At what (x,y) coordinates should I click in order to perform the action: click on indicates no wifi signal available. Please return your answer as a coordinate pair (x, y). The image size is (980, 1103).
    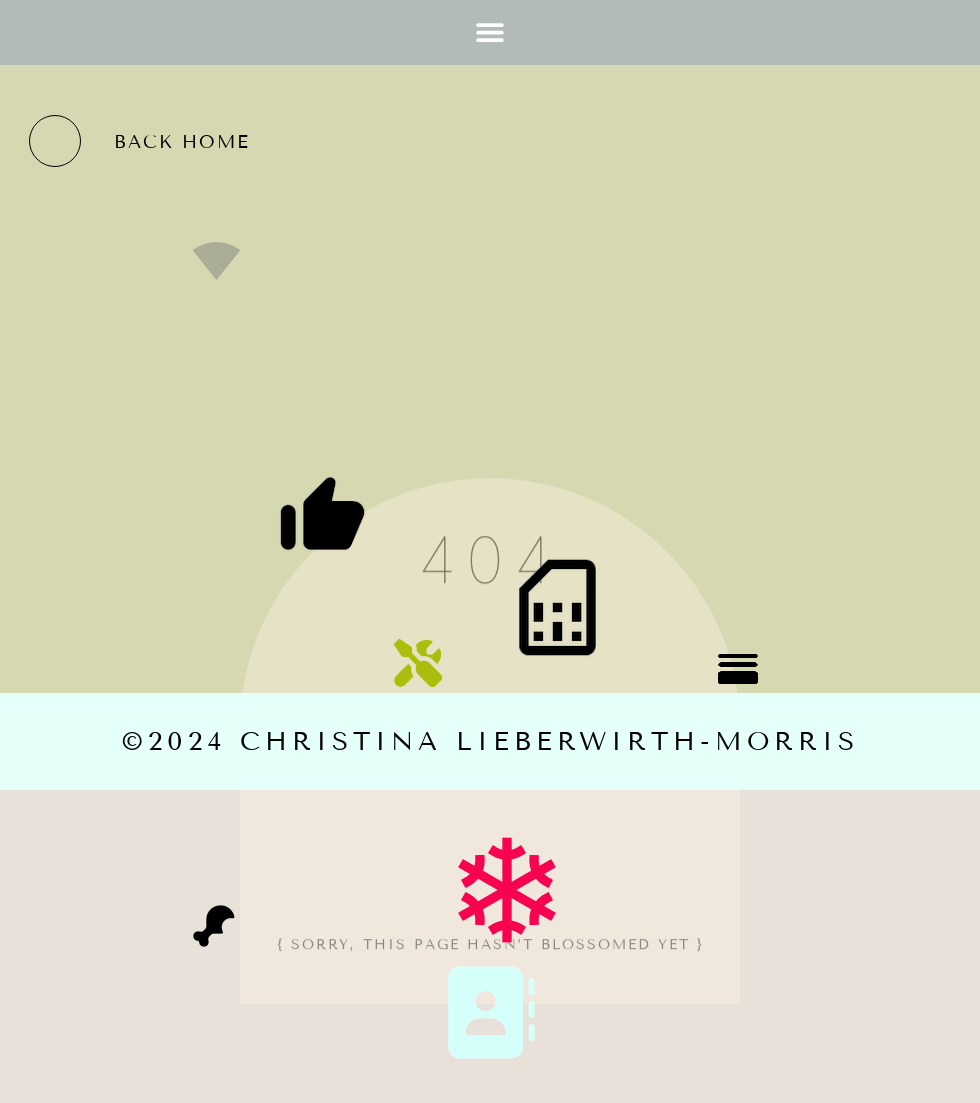
    Looking at the image, I should click on (216, 260).